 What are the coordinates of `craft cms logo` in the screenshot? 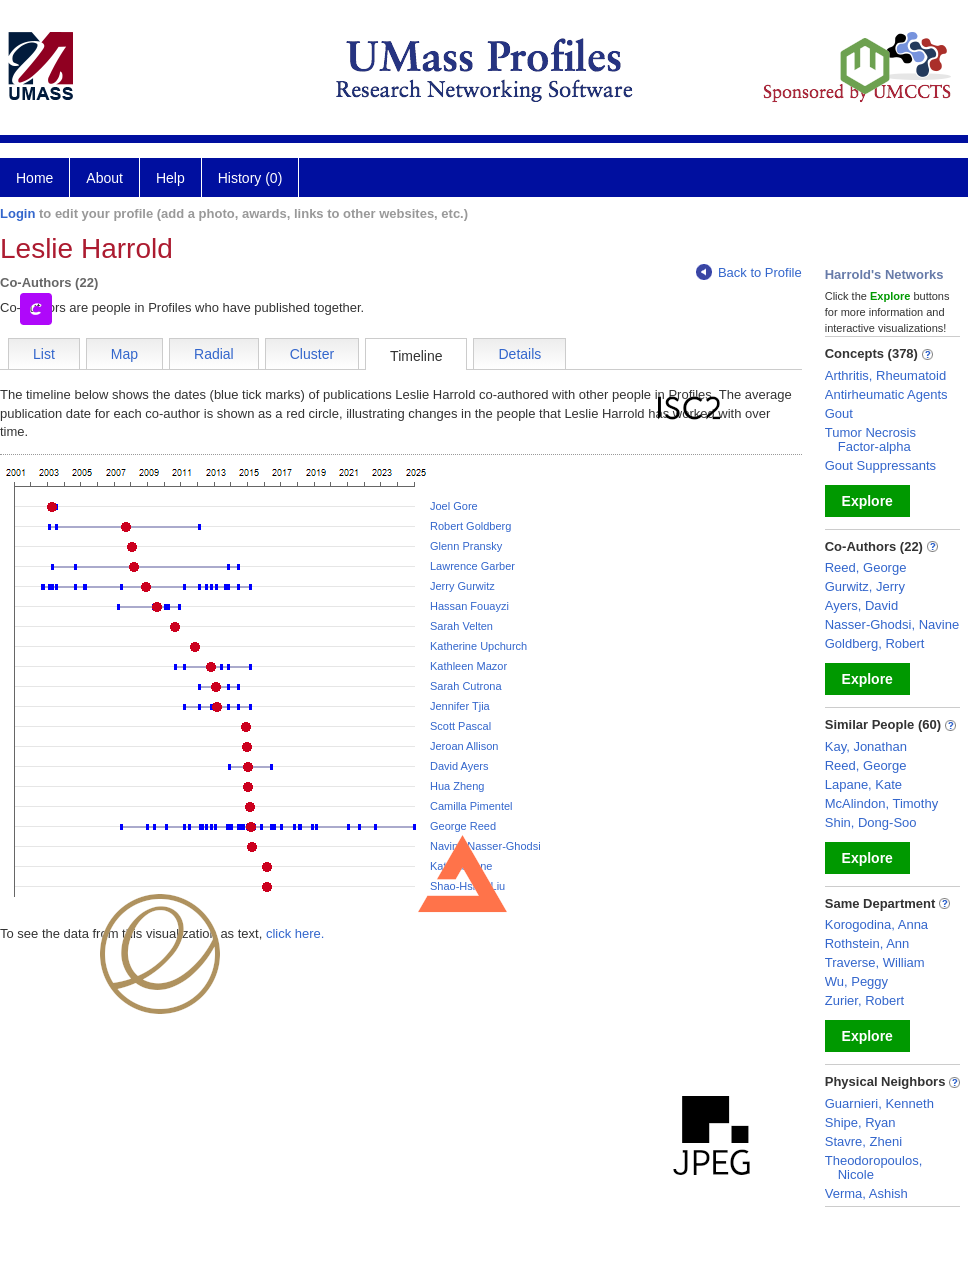 It's located at (36, 309).